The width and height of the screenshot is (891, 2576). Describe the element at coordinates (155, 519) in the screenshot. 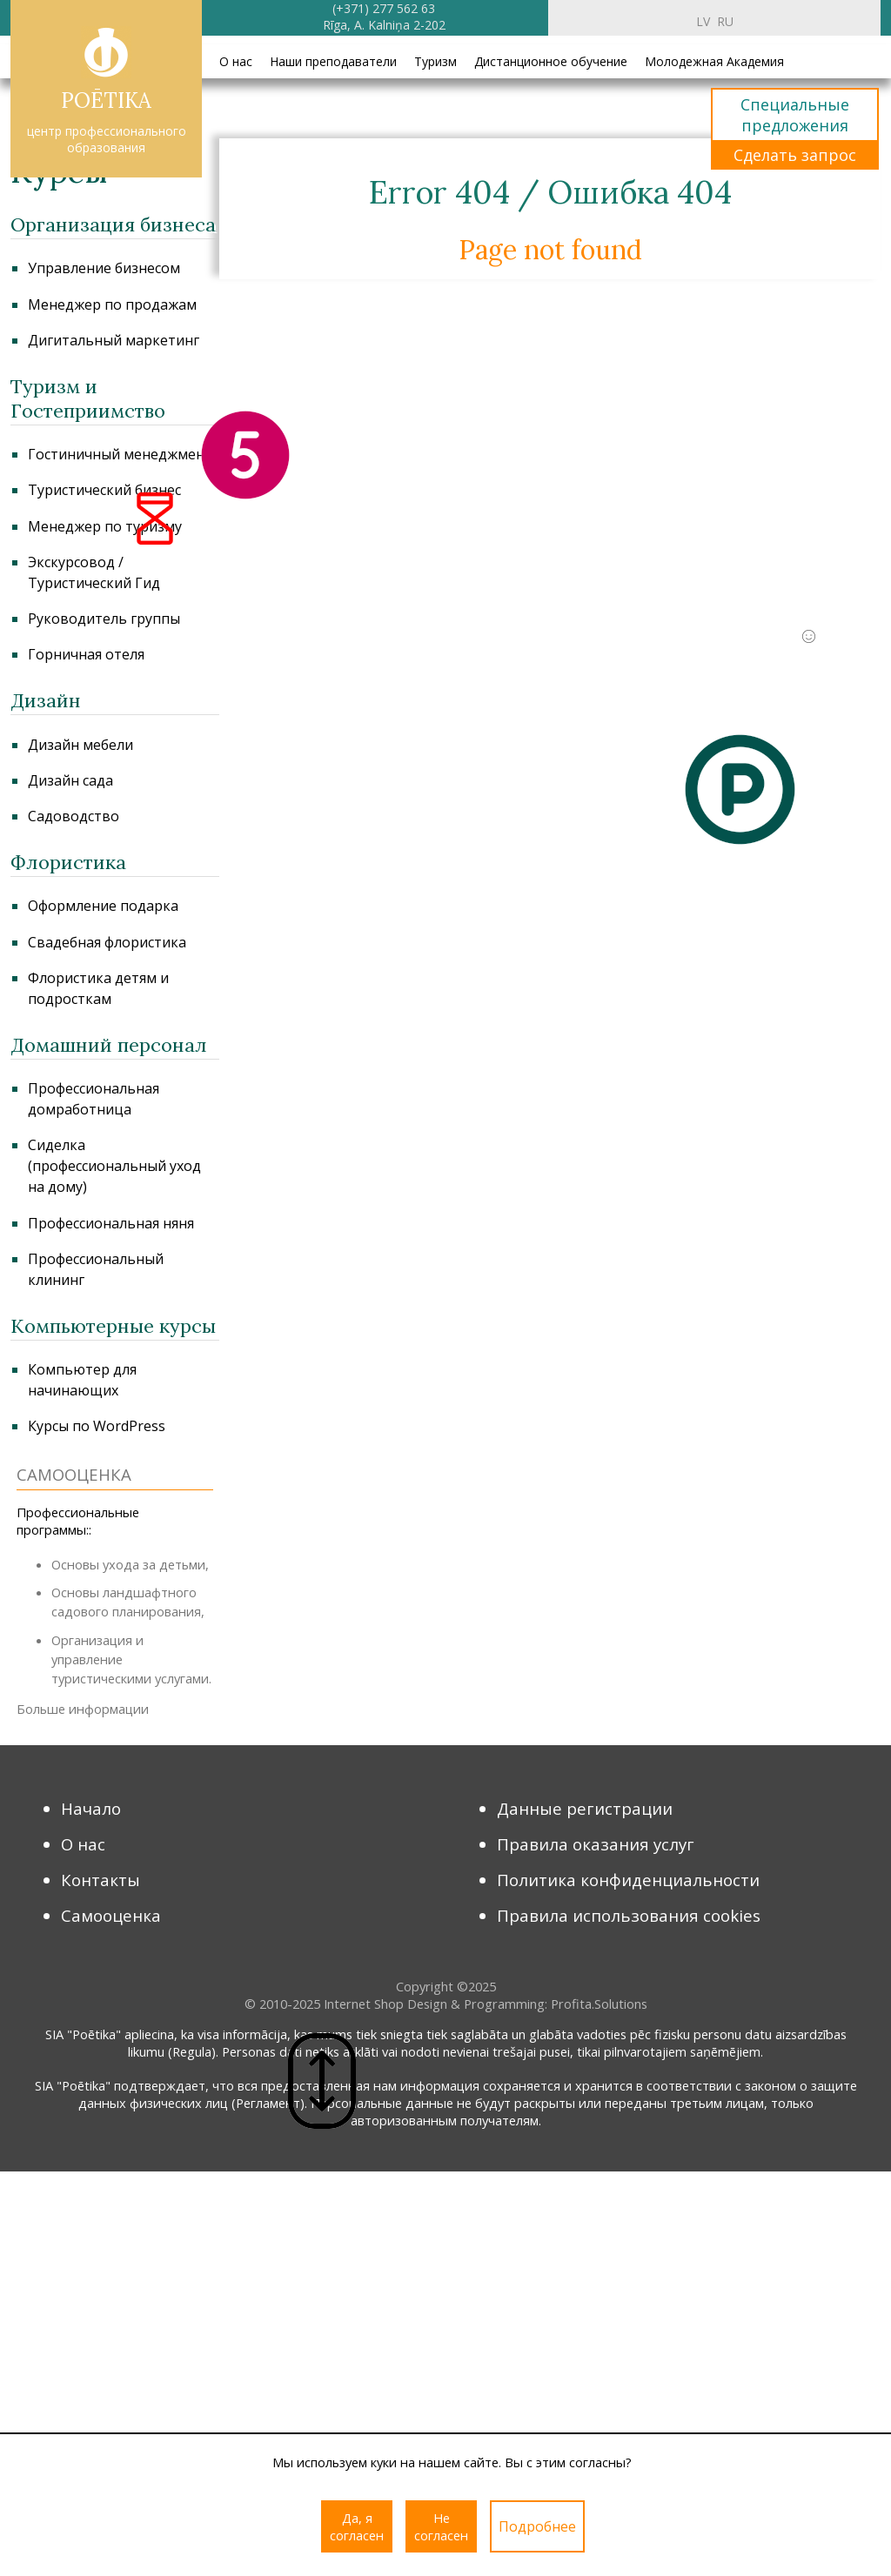

I see `indicates a timer or countdown in progress` at that location.